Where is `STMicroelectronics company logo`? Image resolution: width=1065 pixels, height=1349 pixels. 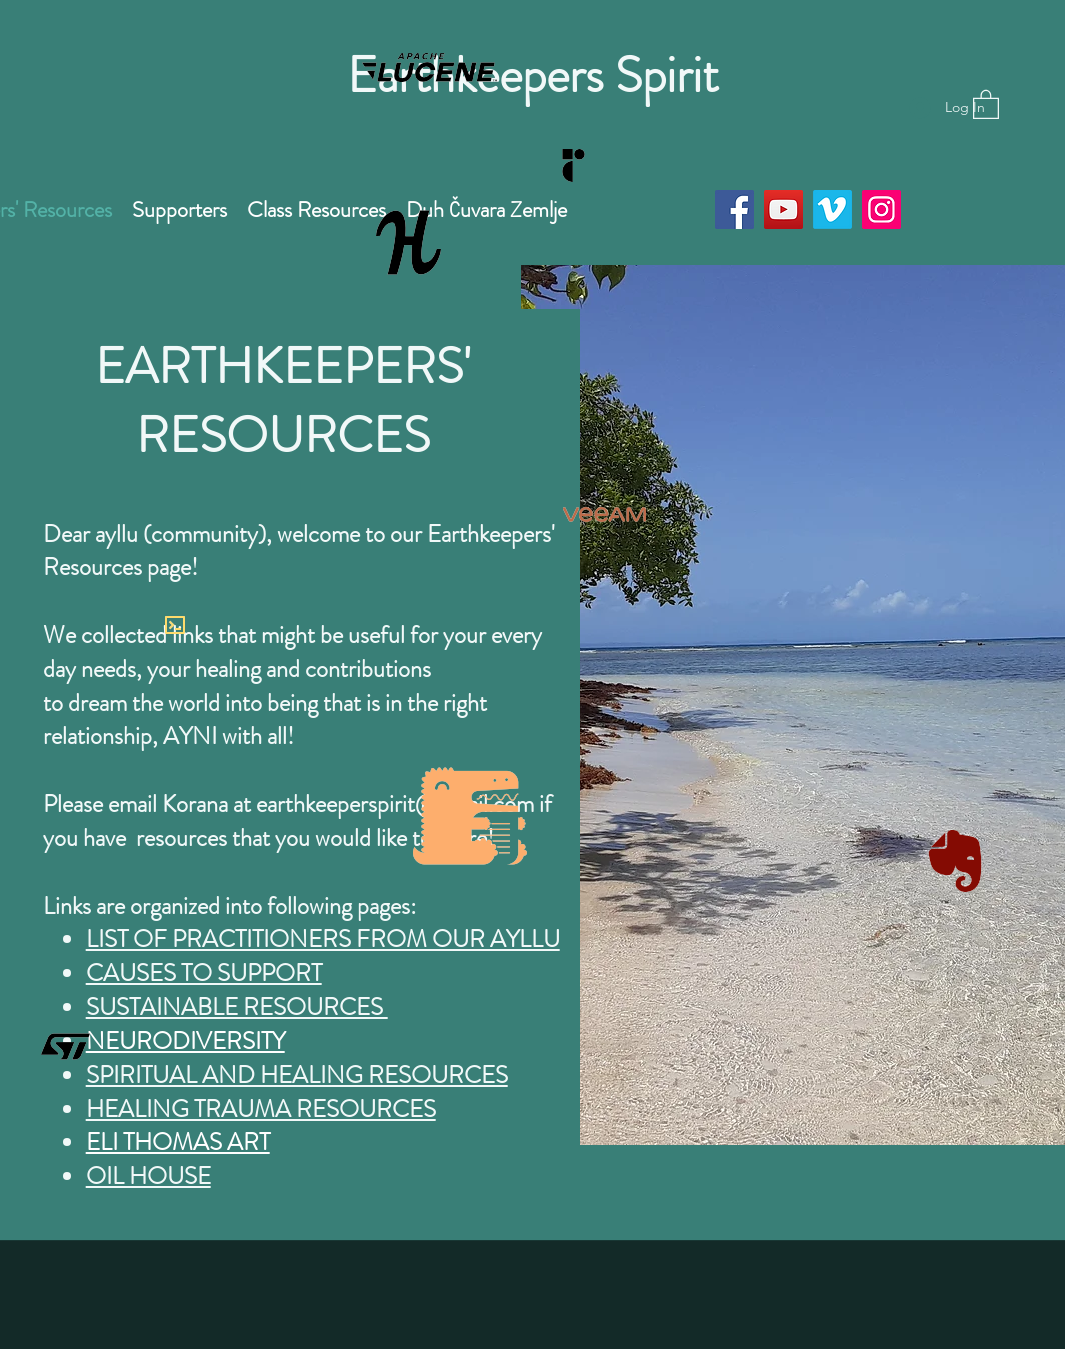 STMicroelectronics company logo is located at coordinates (65, 1046).